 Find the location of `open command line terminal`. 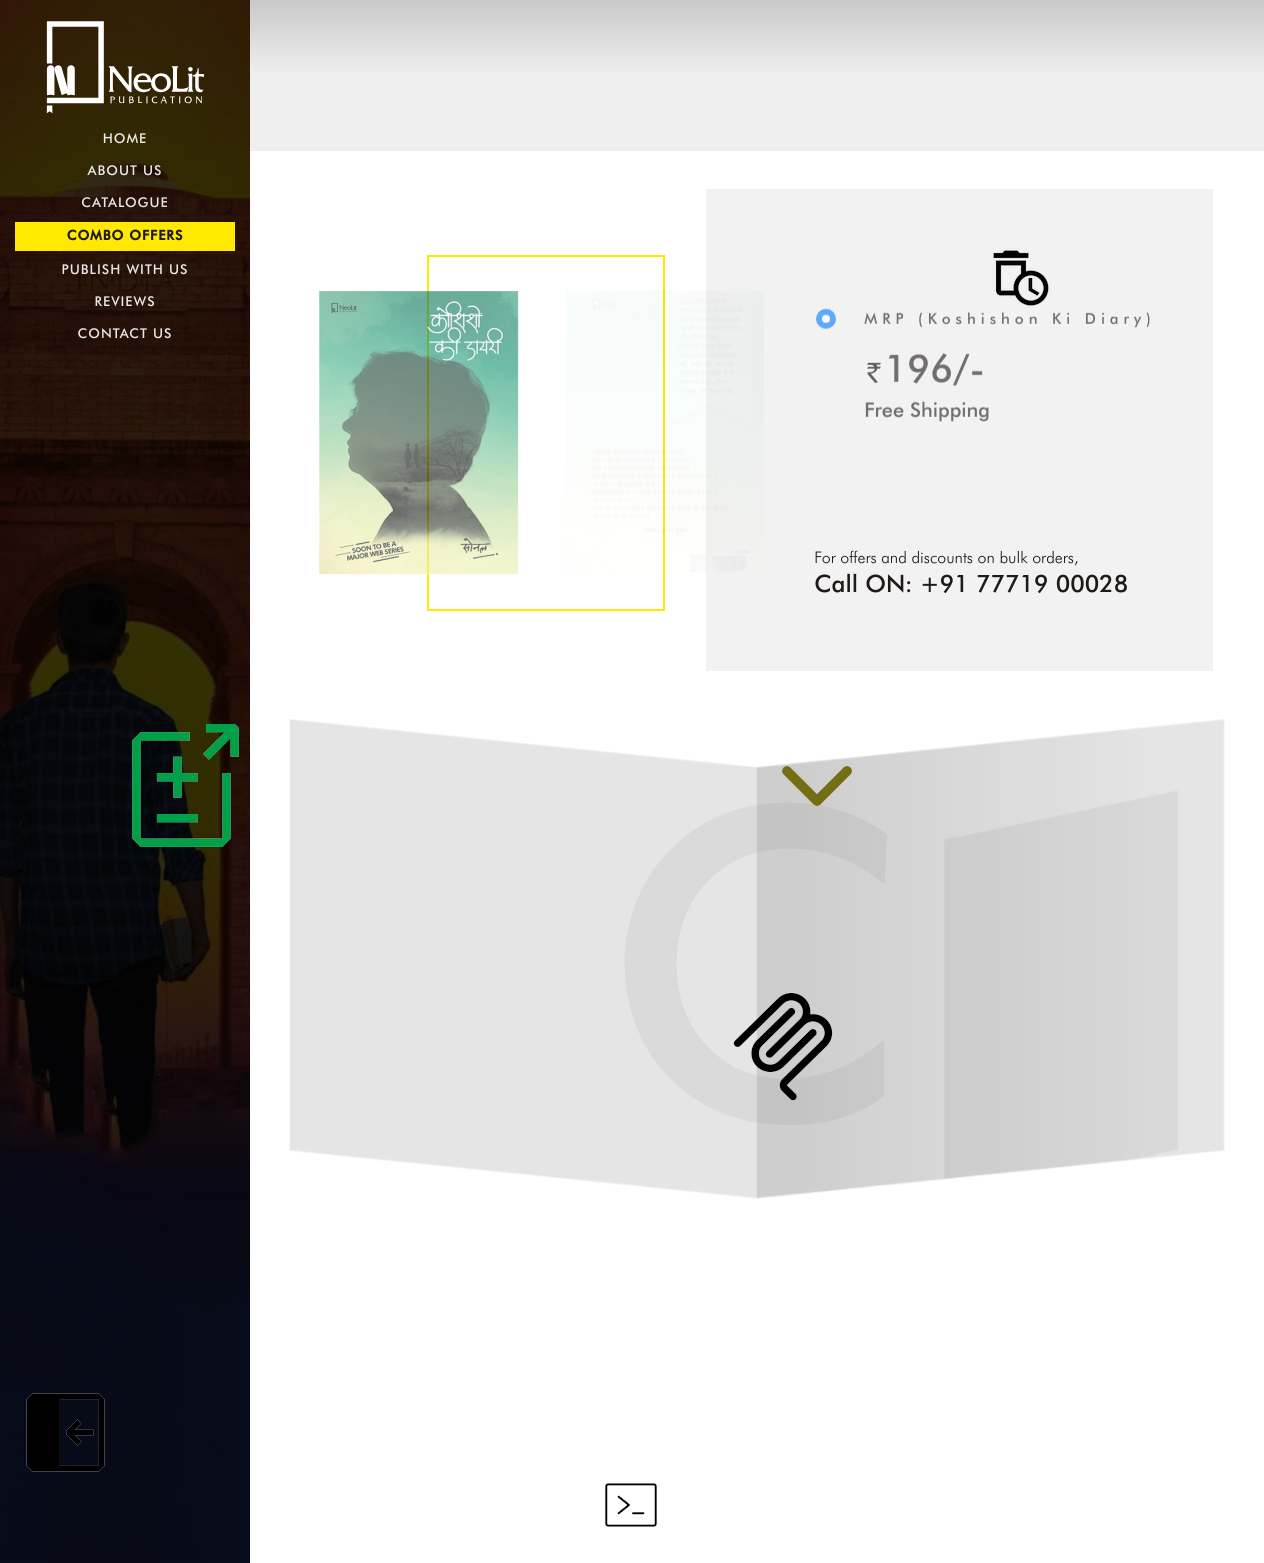

open command line terminal is located at coordinates (631, 1505).